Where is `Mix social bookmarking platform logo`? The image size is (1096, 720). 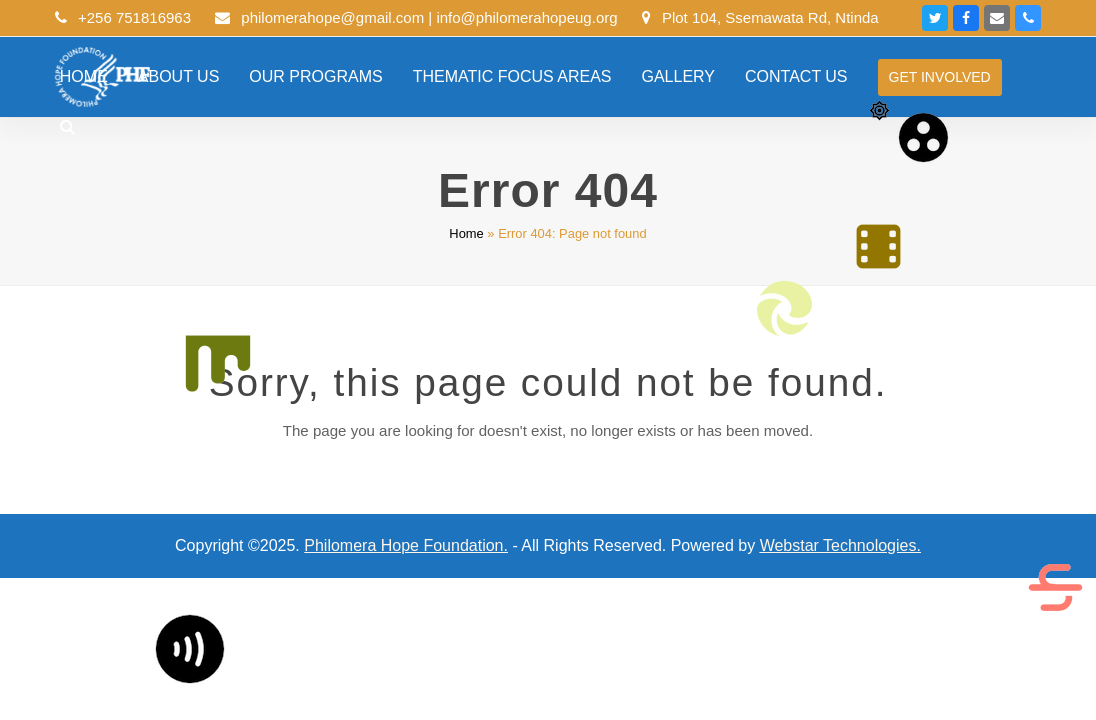
Mix social bookmarking platform logo is located at coordinates (218, 363).